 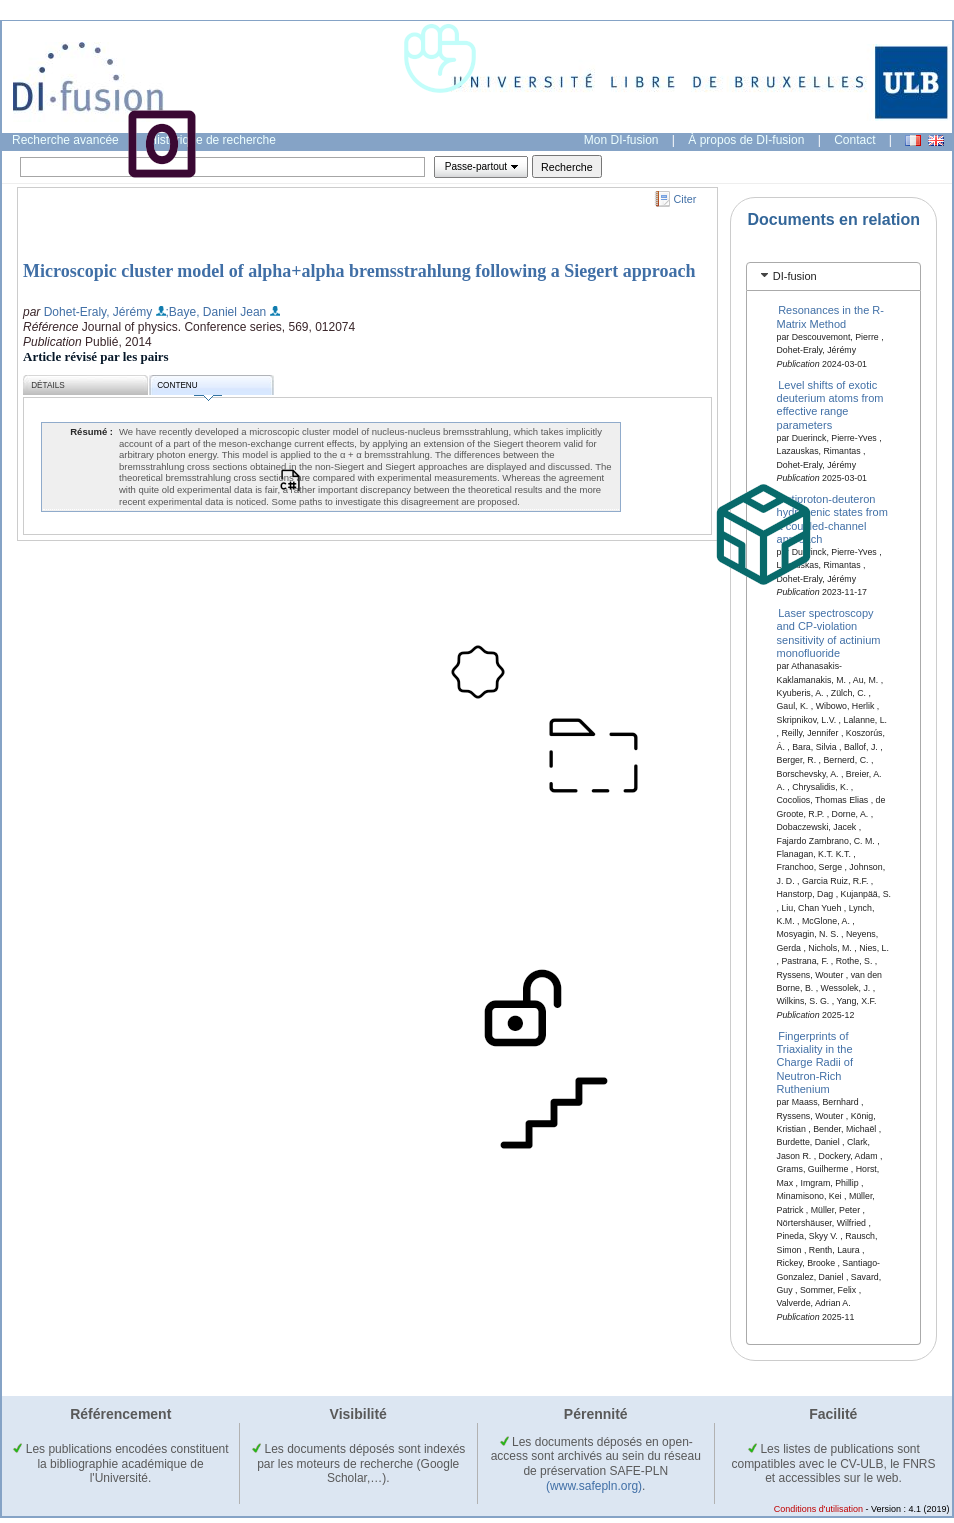 What do you see at coordinates (763, 534) in the screenshot?
I see `open CodeSandbox development environment` at bounding box center [763, 534].